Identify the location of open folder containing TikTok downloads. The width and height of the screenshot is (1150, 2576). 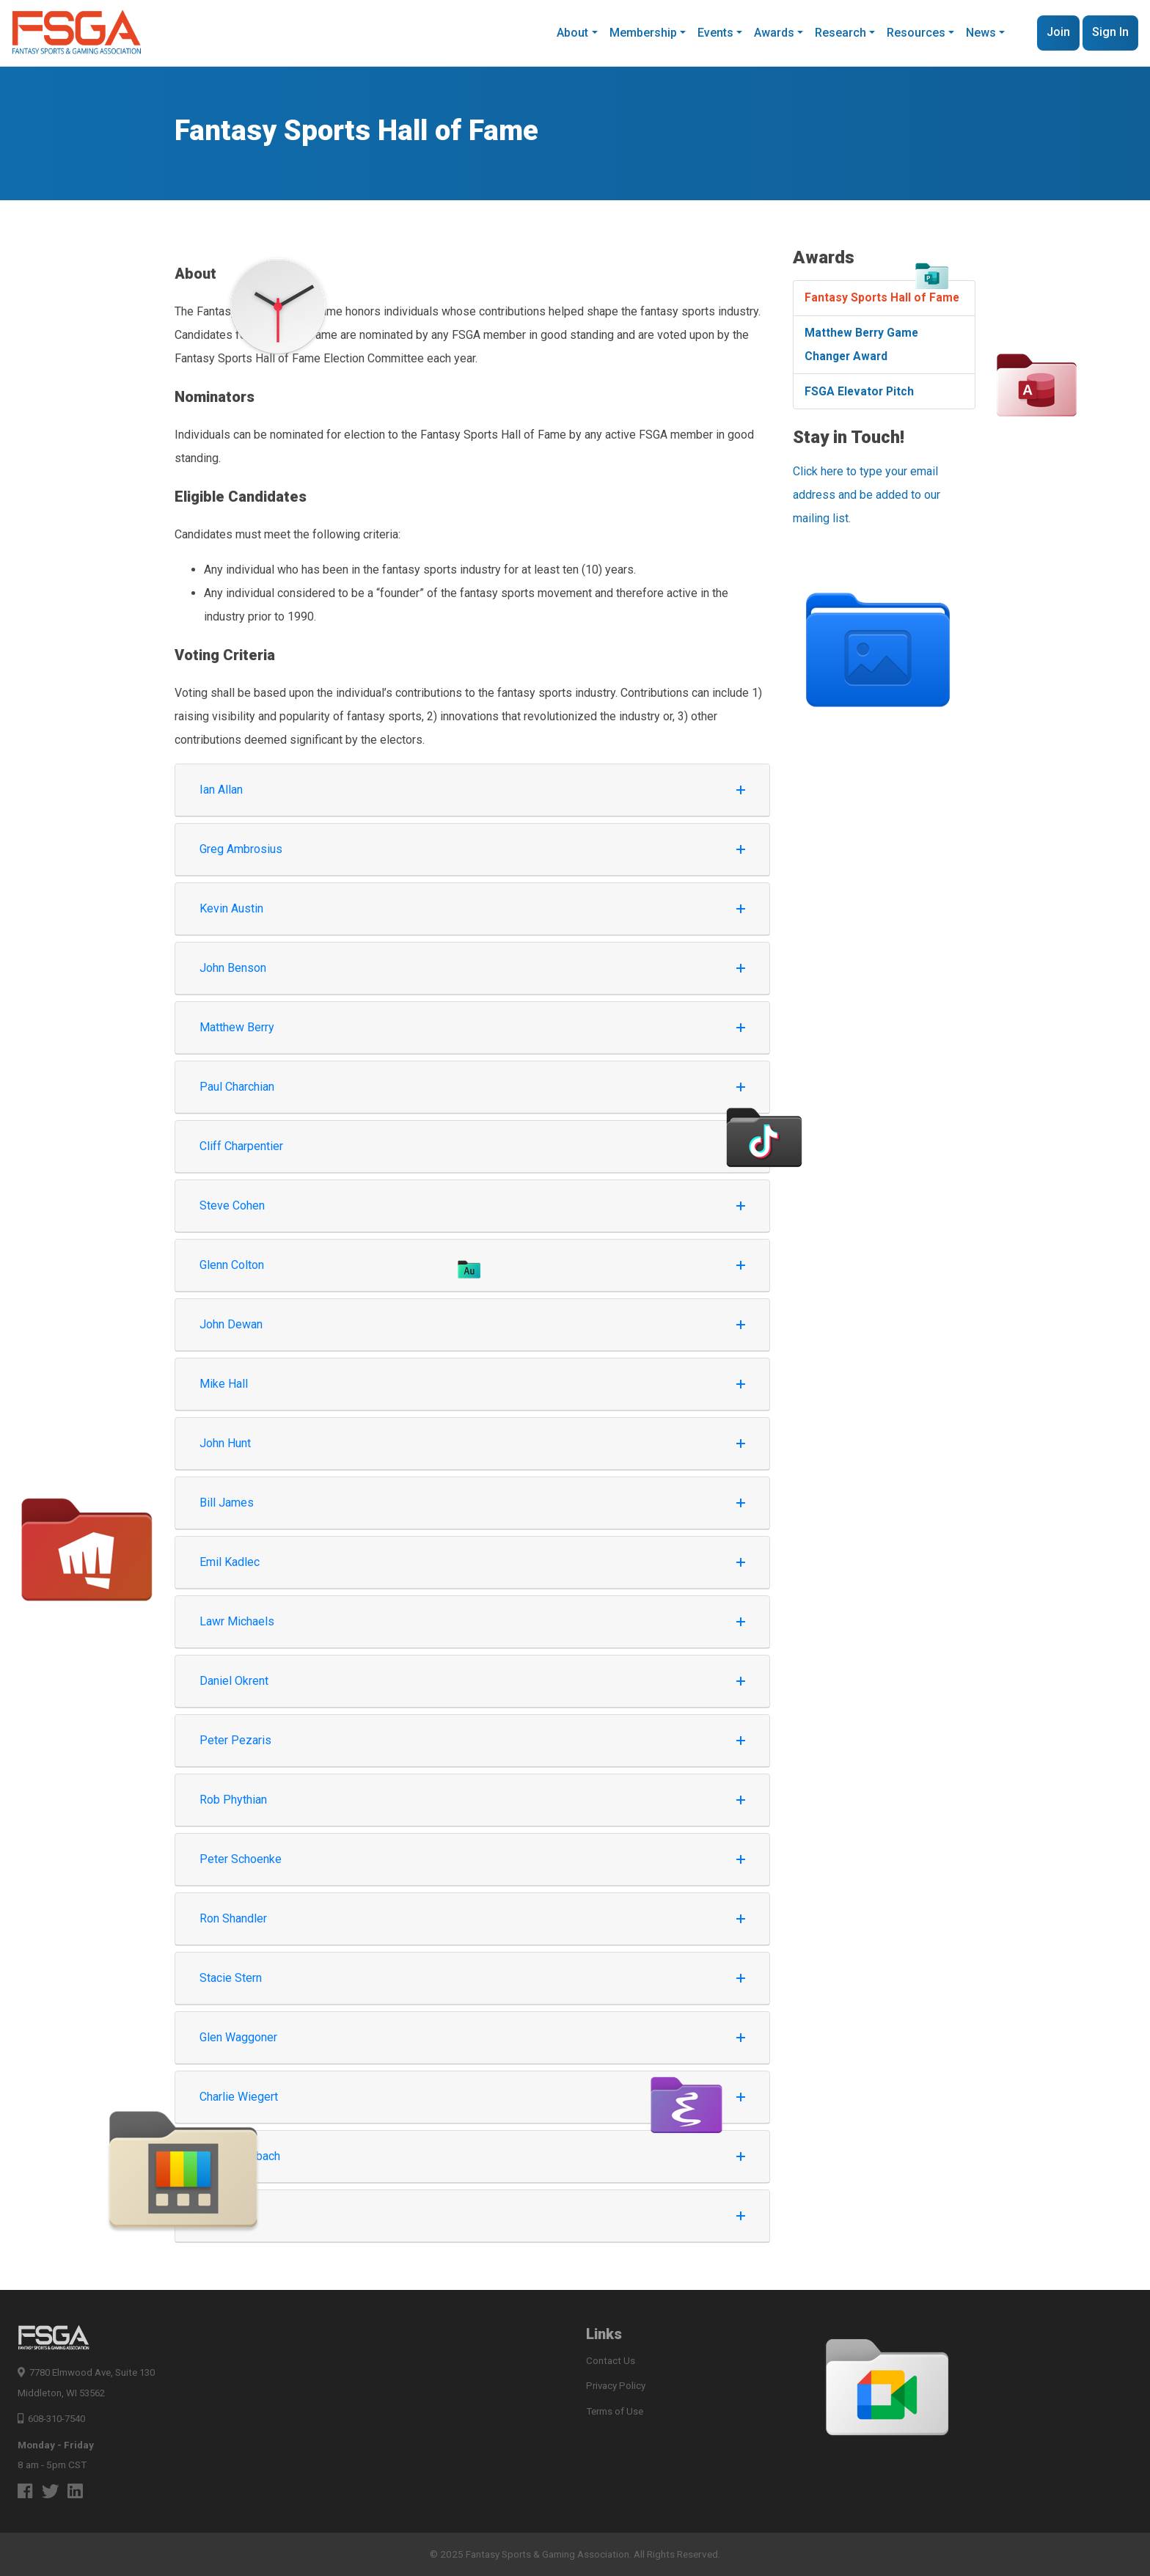
(763, 1139).